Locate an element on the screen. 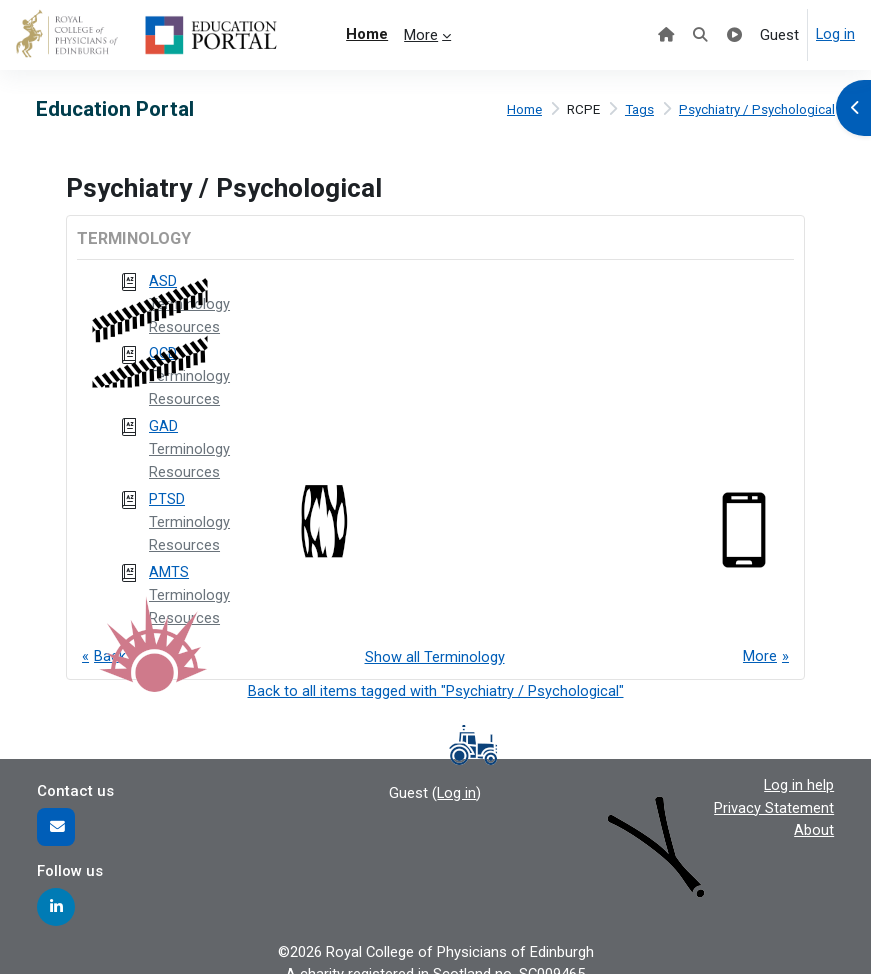  dowsing or divination tool in a game interface is located at coordinates (656, 847).